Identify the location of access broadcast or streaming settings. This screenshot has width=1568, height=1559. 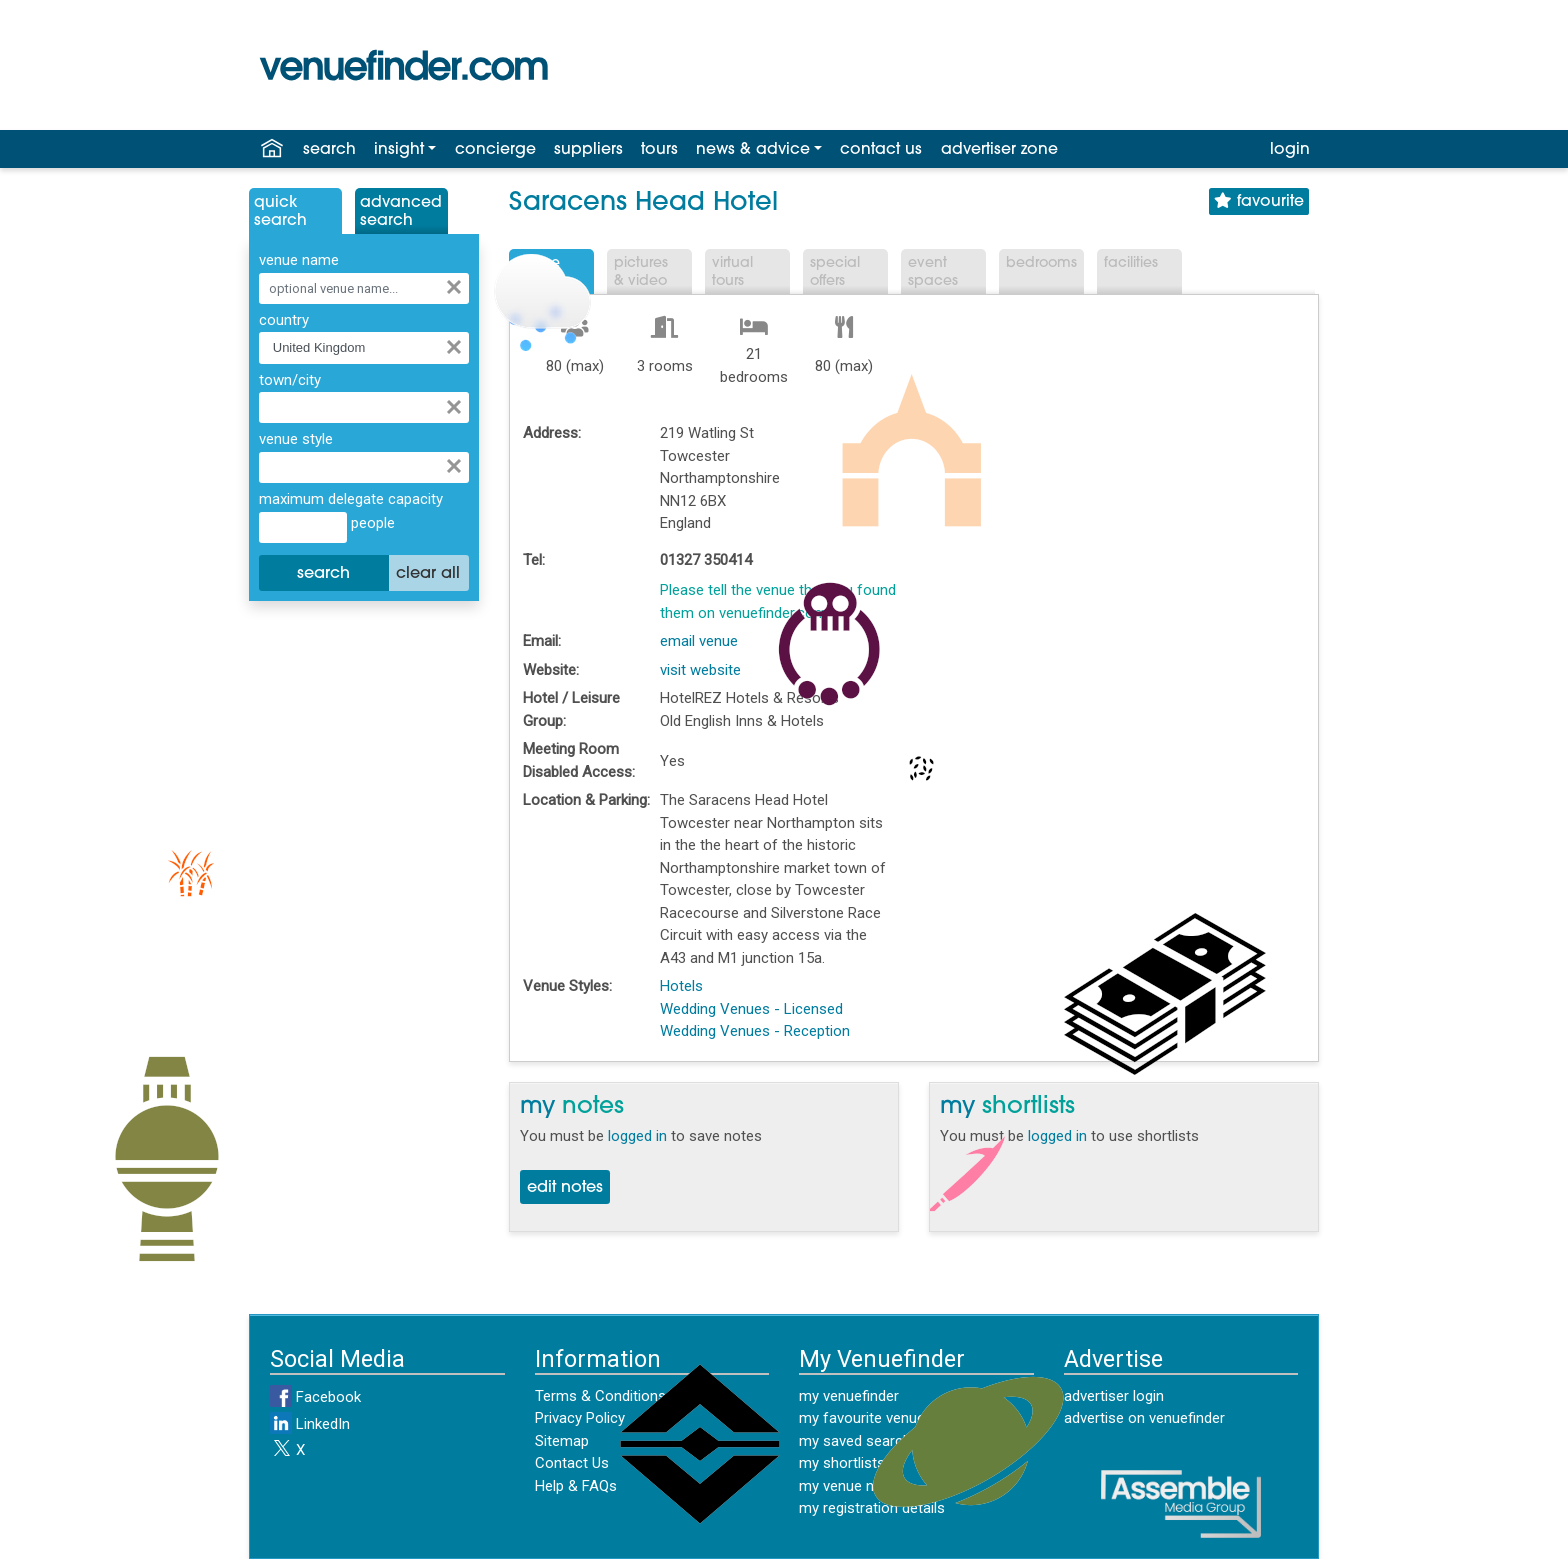
(167, 1157).